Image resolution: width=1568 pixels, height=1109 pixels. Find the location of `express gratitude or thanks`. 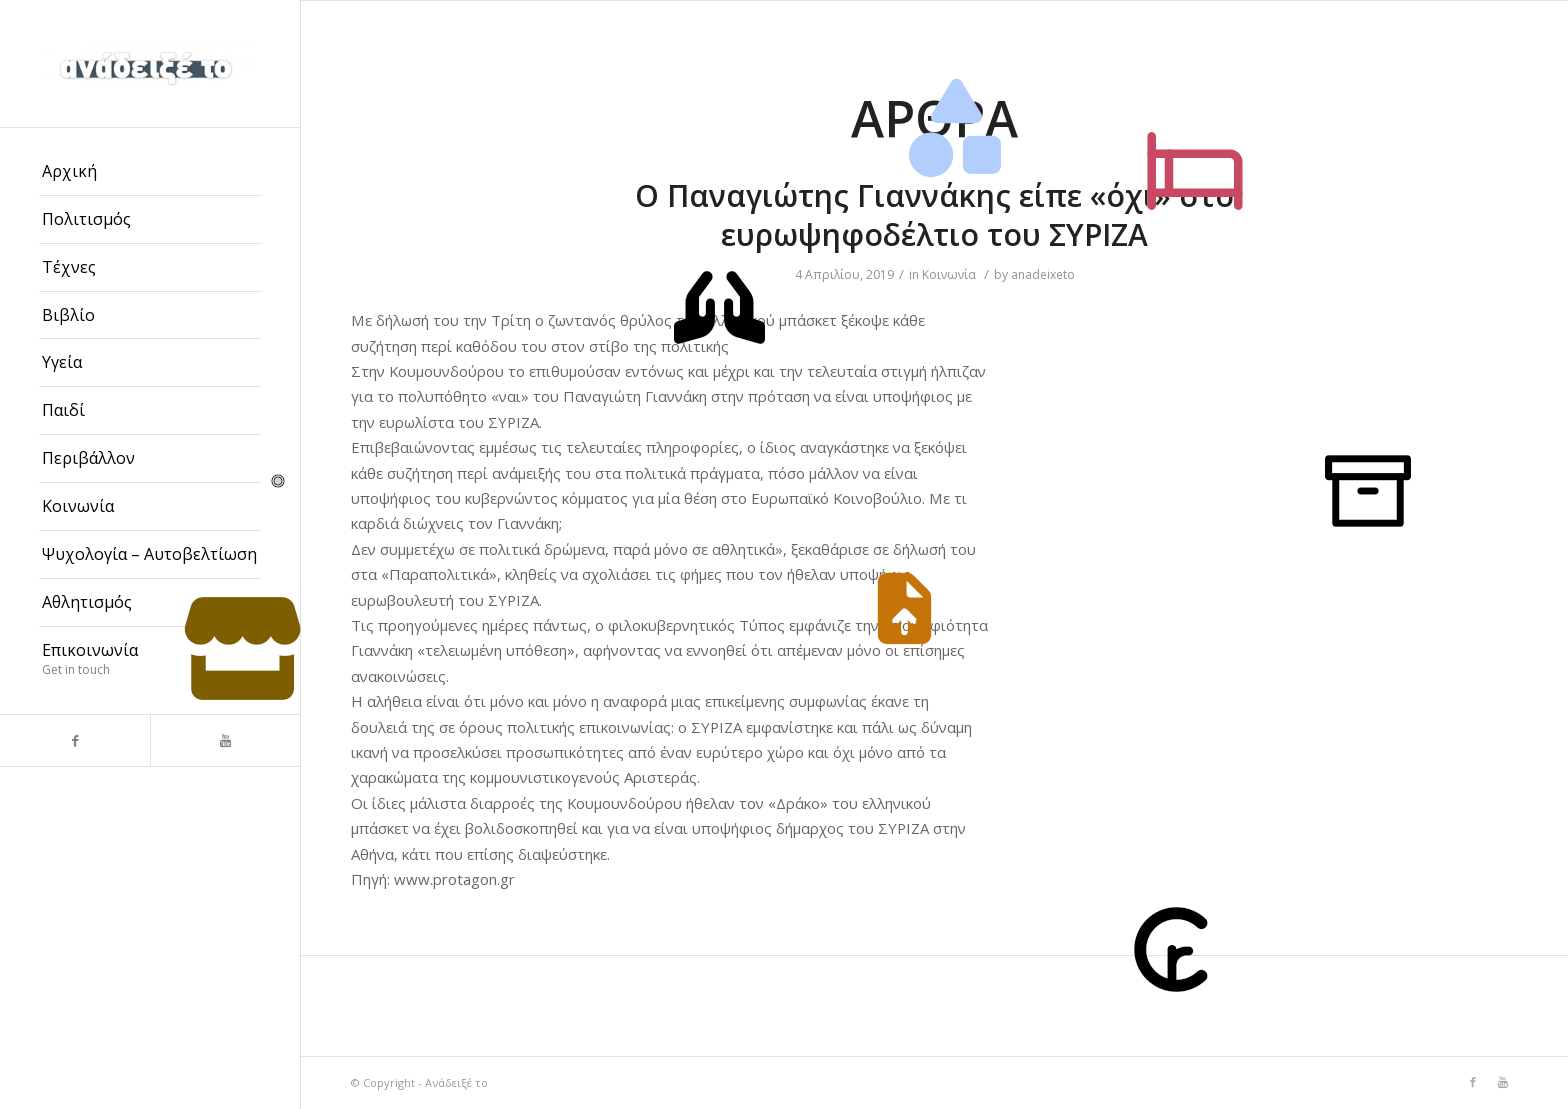

express gratitude or thanks is located at coordinates (719, 307).